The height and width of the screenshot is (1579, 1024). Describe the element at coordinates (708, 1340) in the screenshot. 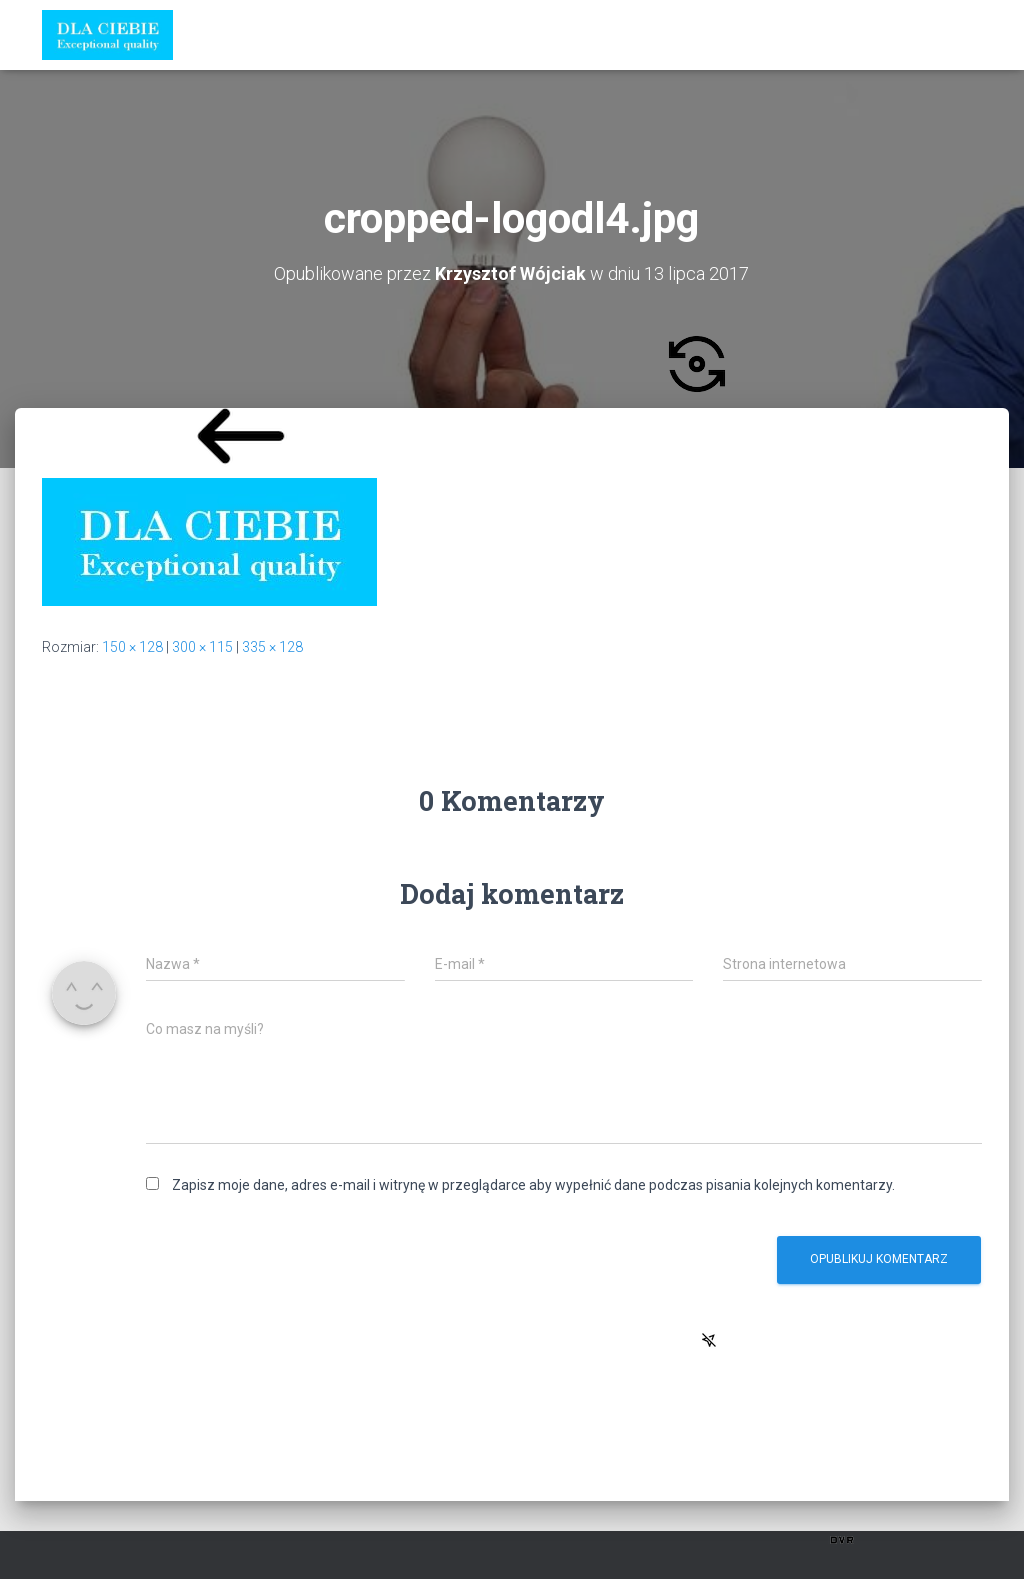

I see `location sharing is disabled` at that location.